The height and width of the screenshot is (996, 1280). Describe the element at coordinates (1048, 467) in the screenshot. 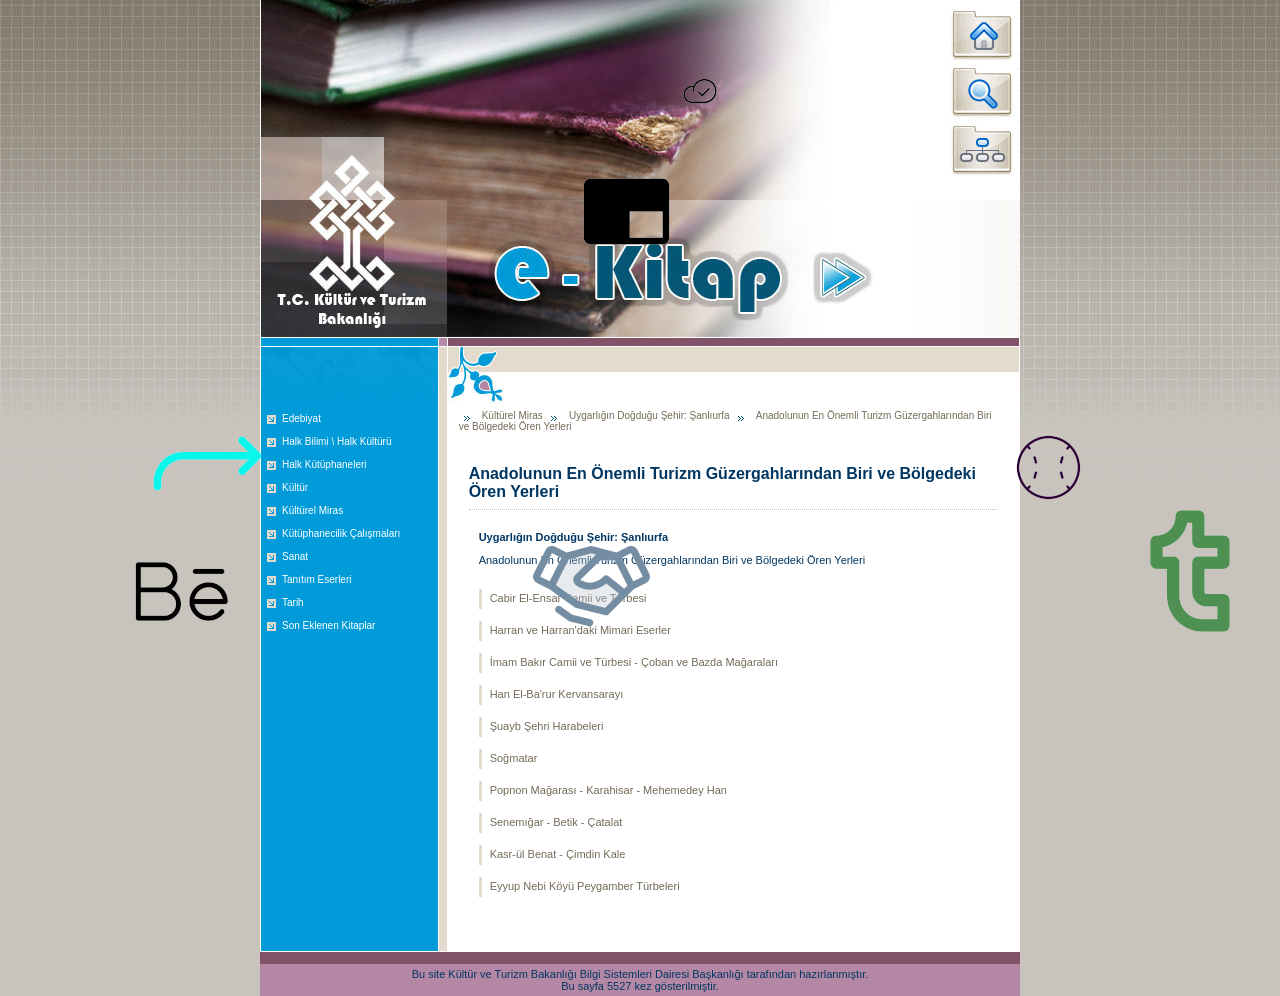

I see `view baseball scores or stats` at that location.